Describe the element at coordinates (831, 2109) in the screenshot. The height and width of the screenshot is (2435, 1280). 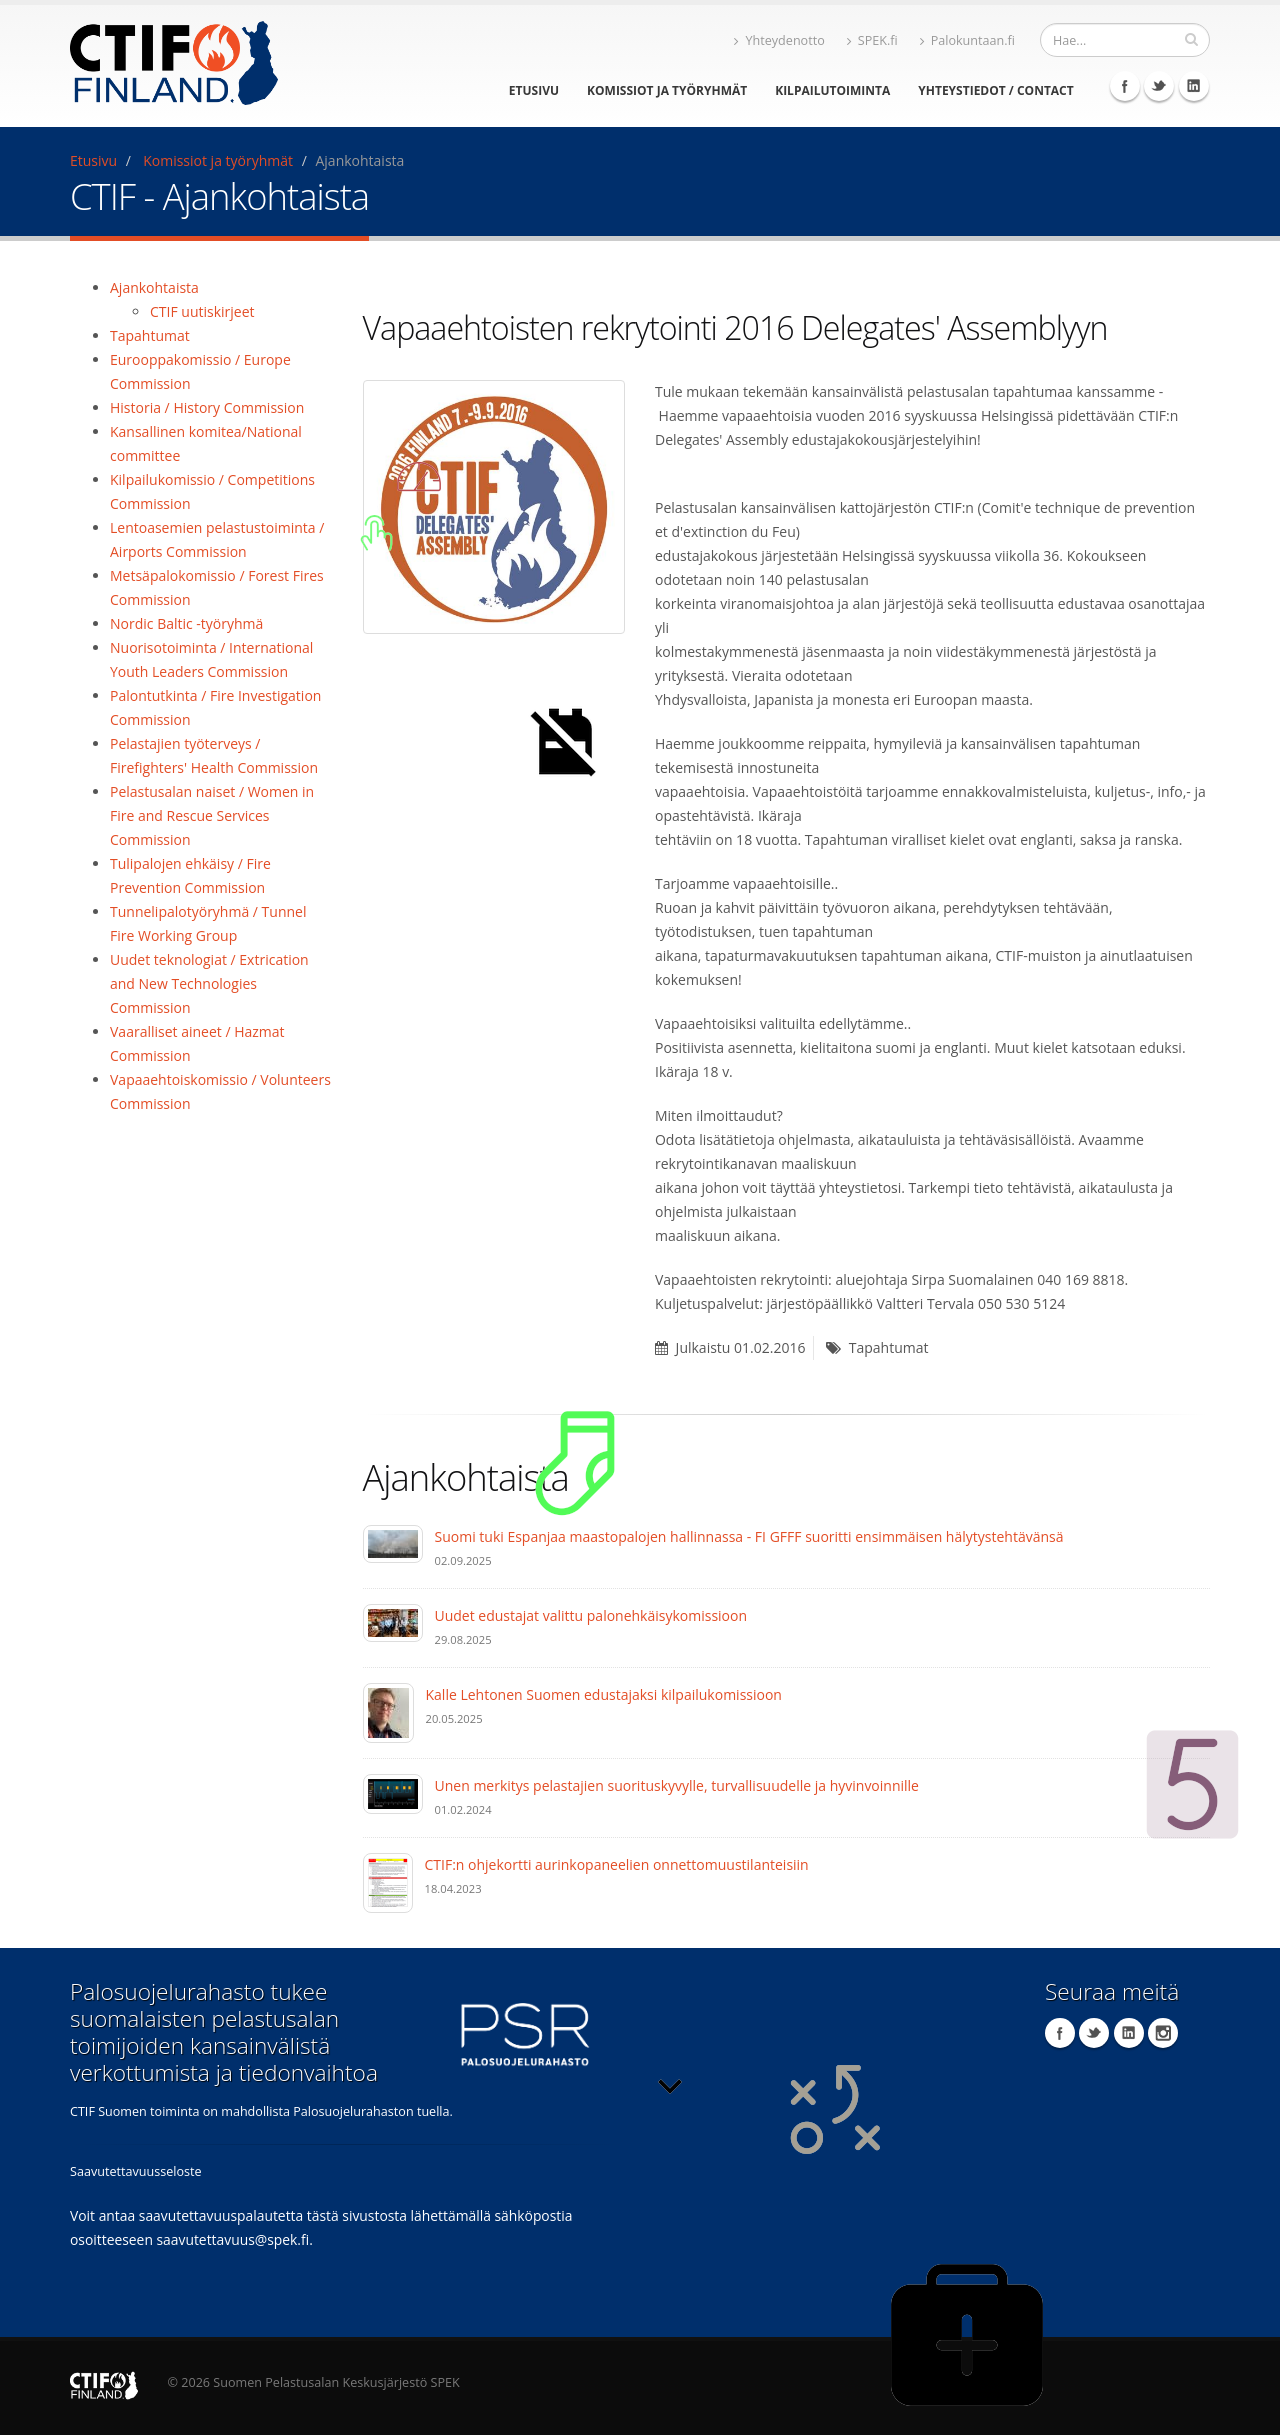
I see `view game plan or strategy` at that location.